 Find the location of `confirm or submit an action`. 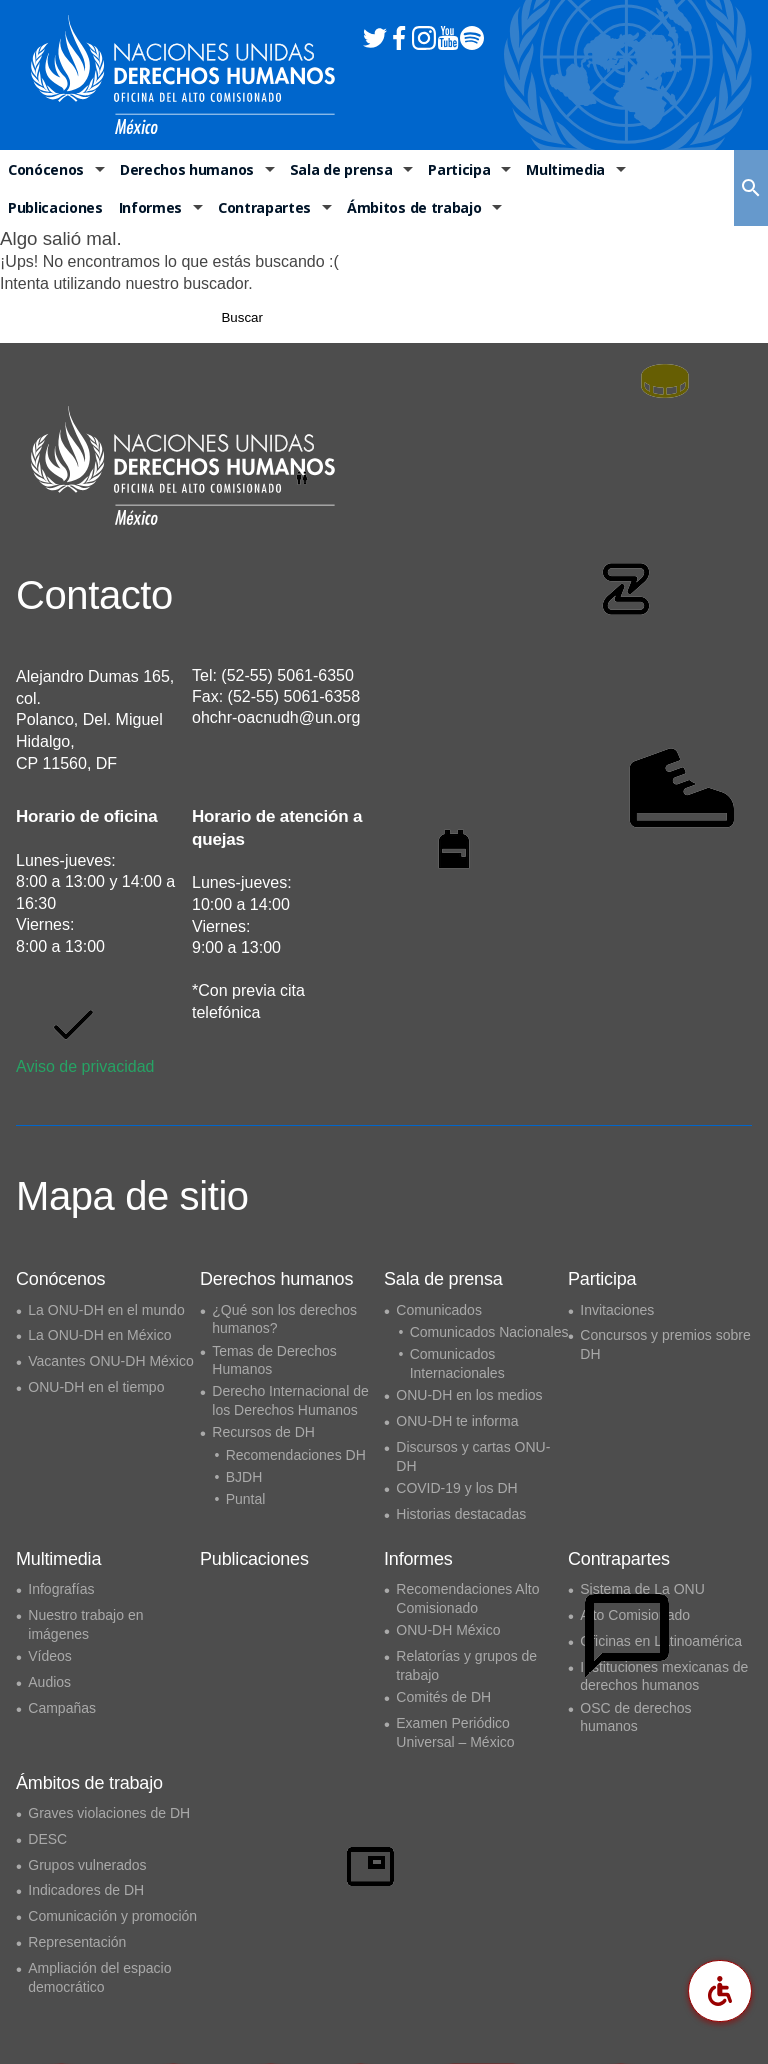

confirm or submit an action is located at coordinates (73, 1024).